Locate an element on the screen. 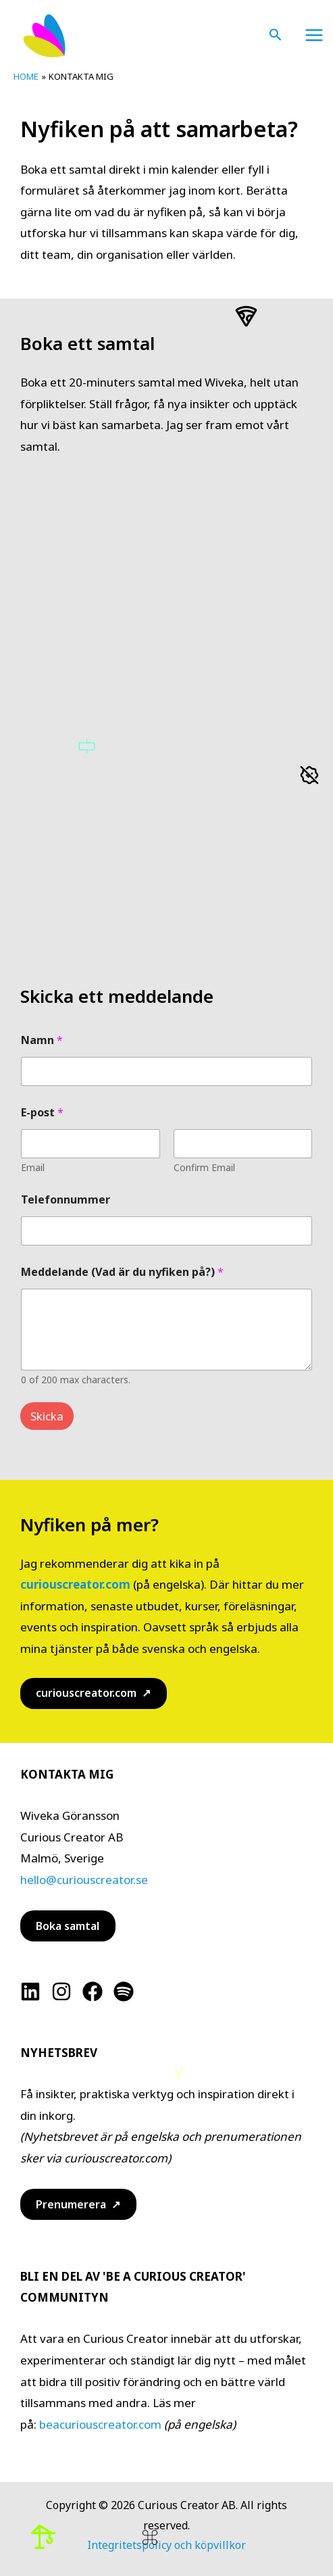  browse food or pizza delivery options is located at coordinates (246, 316).